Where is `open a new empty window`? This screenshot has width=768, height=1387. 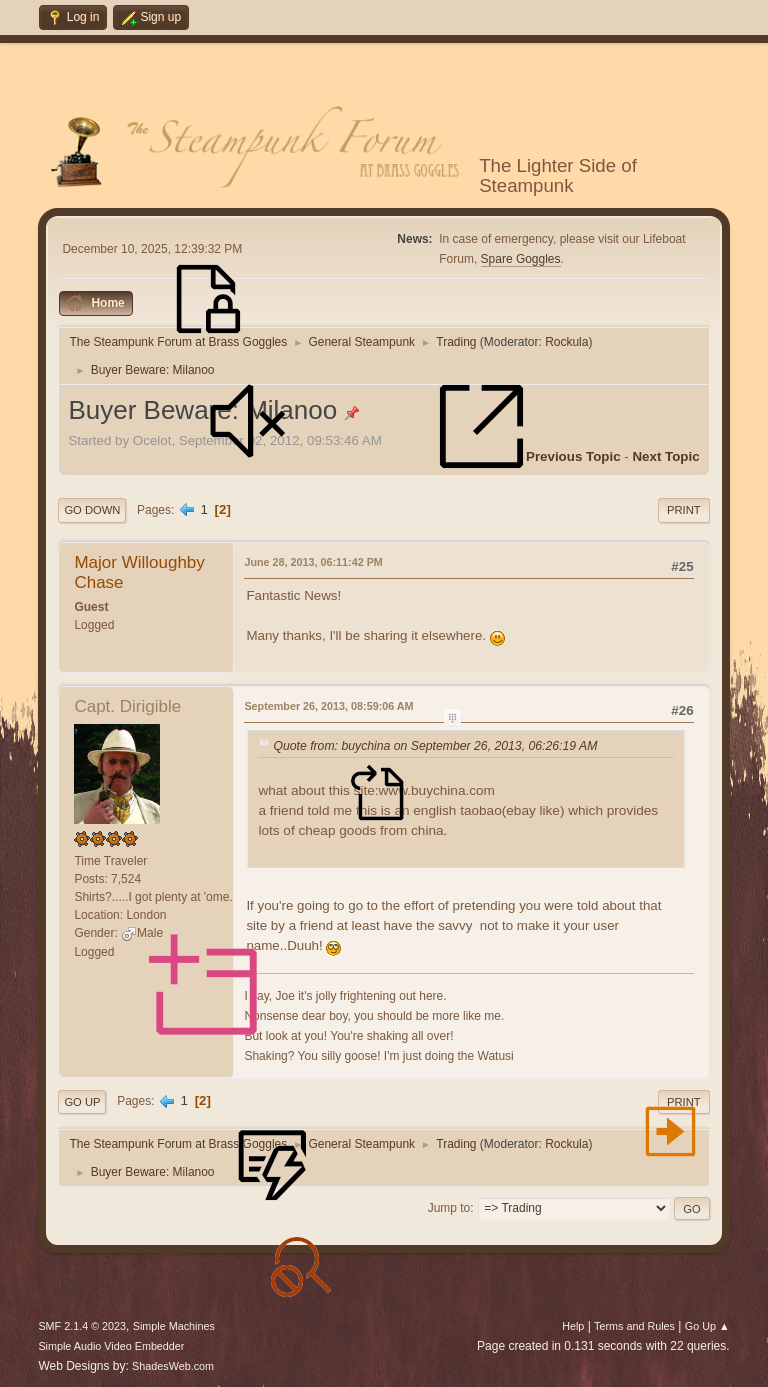 open a new empty window is located at coordinates (206, 984).